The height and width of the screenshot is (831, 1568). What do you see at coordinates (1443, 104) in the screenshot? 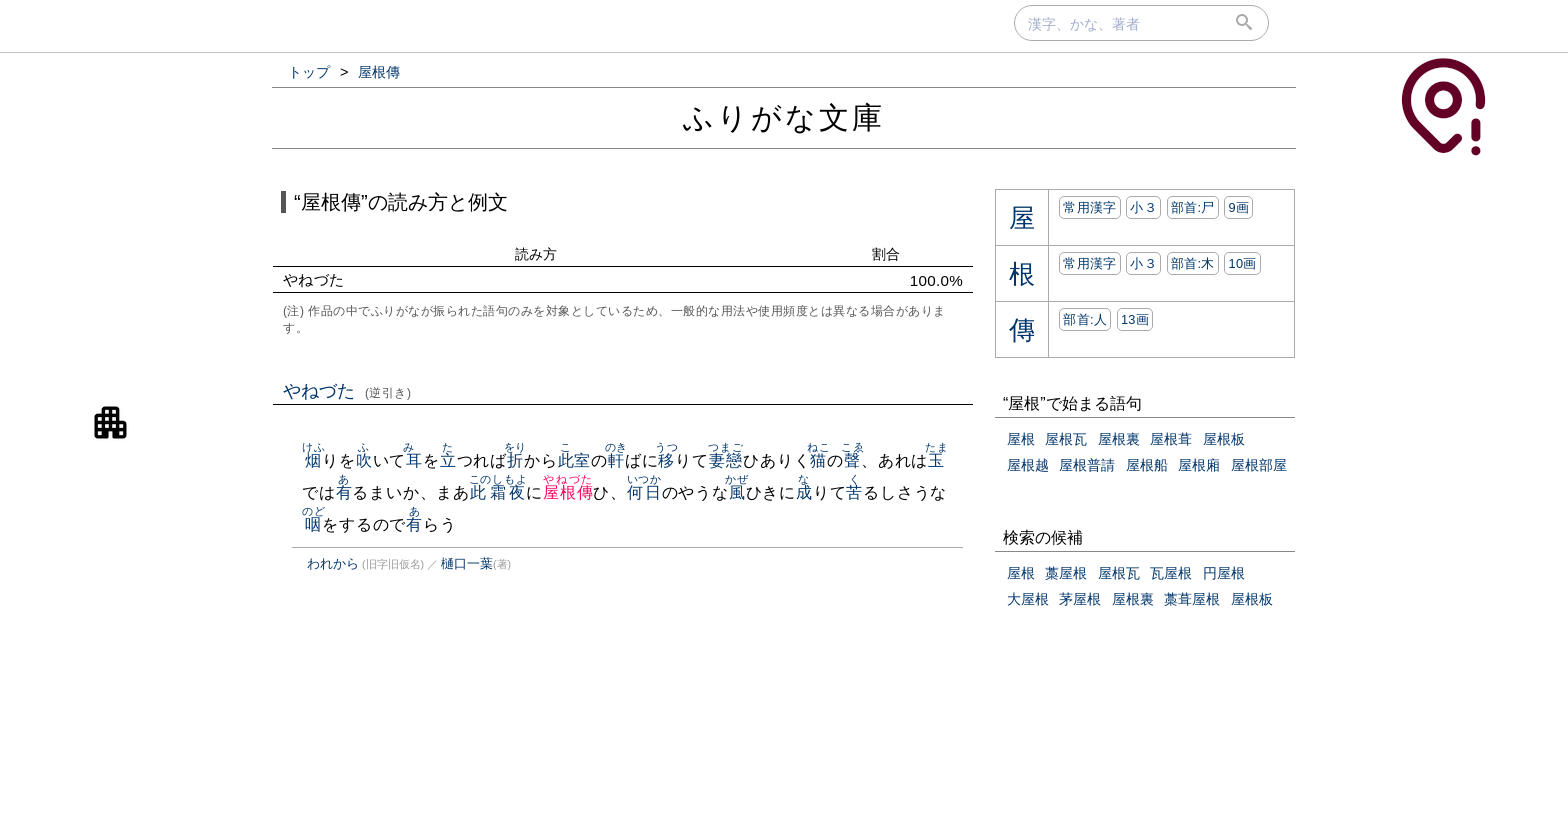
I see `location requires attention or has an issue` at bounding box center [1443, 104].